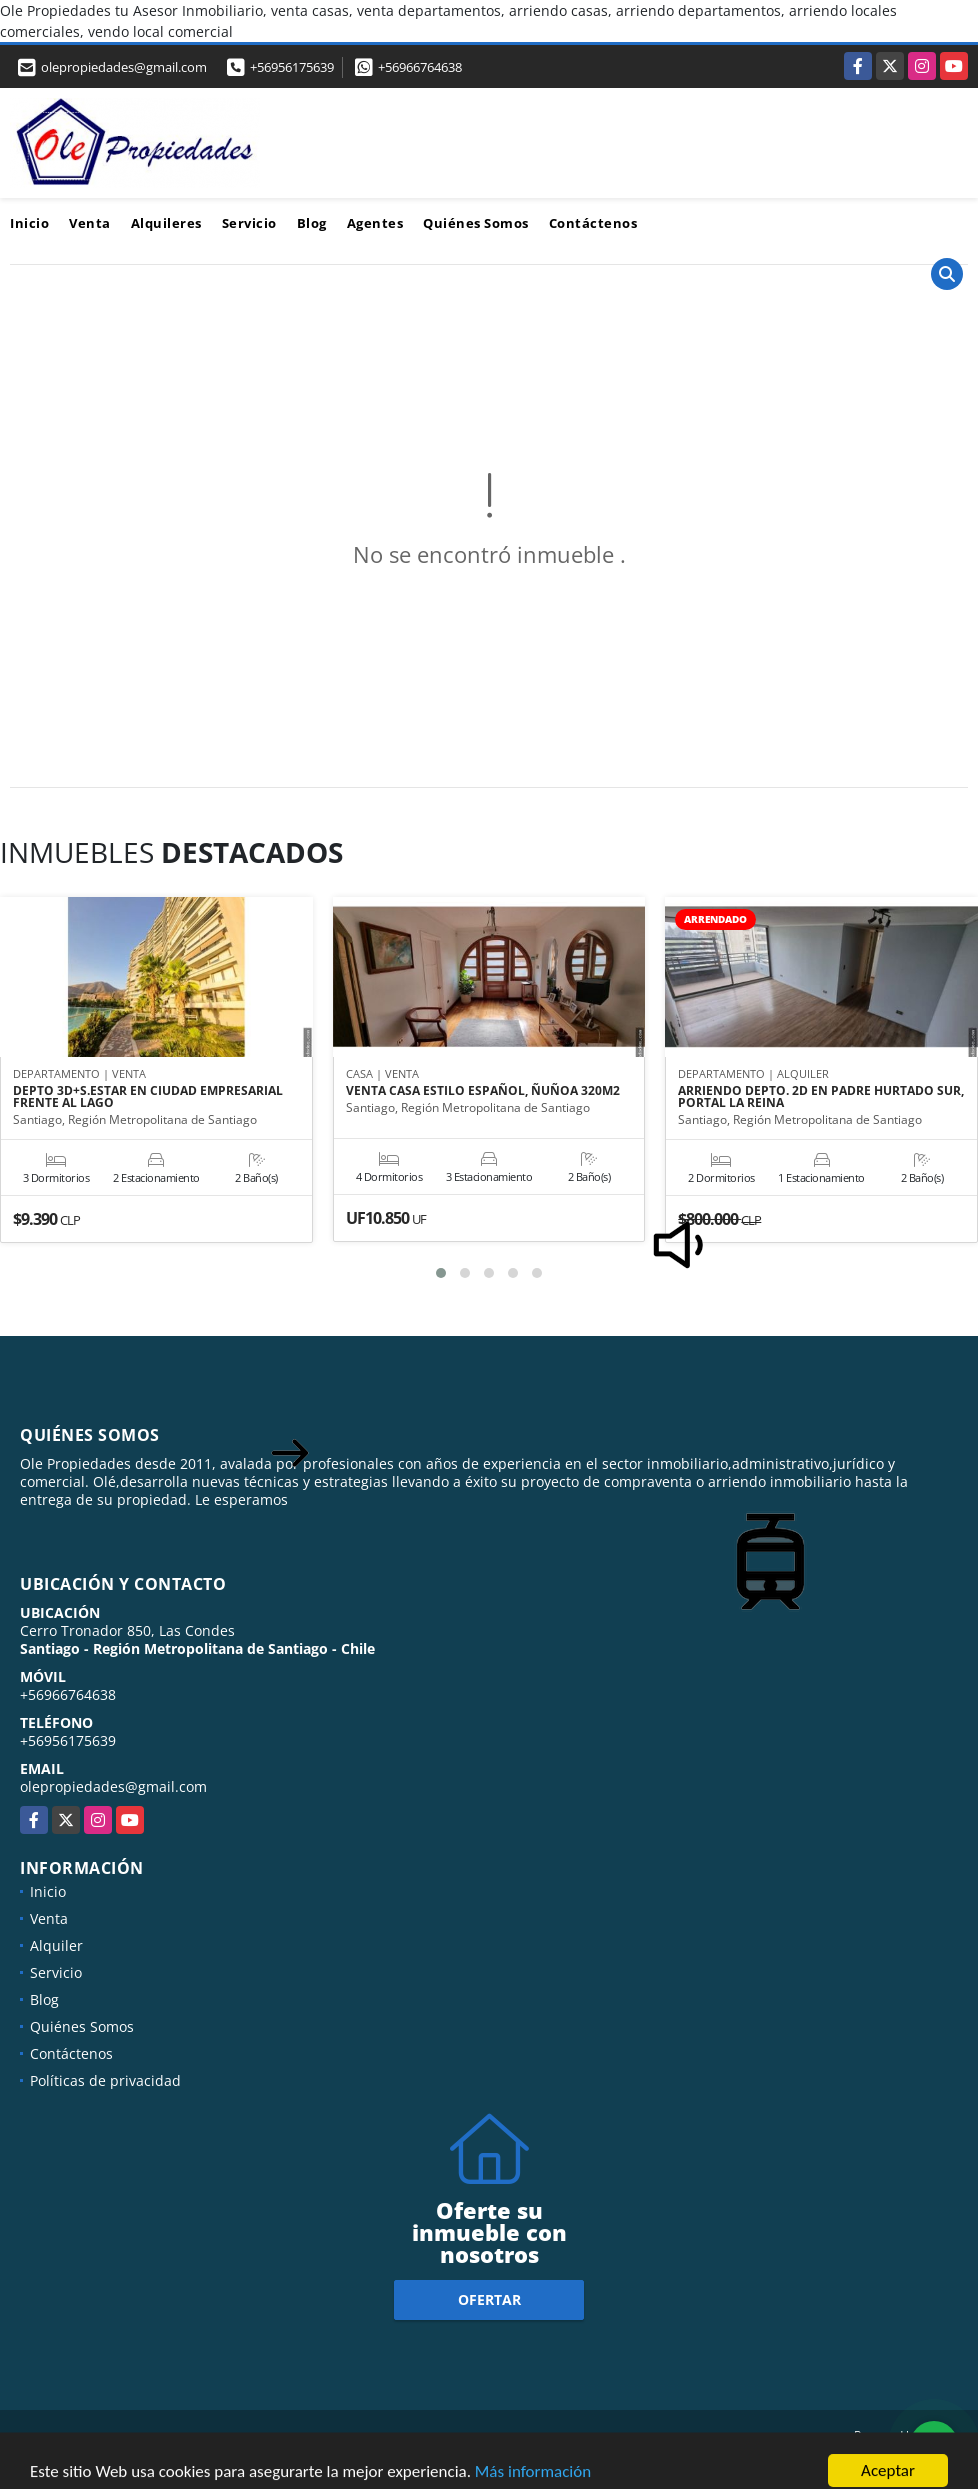  I want to click on view tram or light rail transit options, so click(770, 1561).